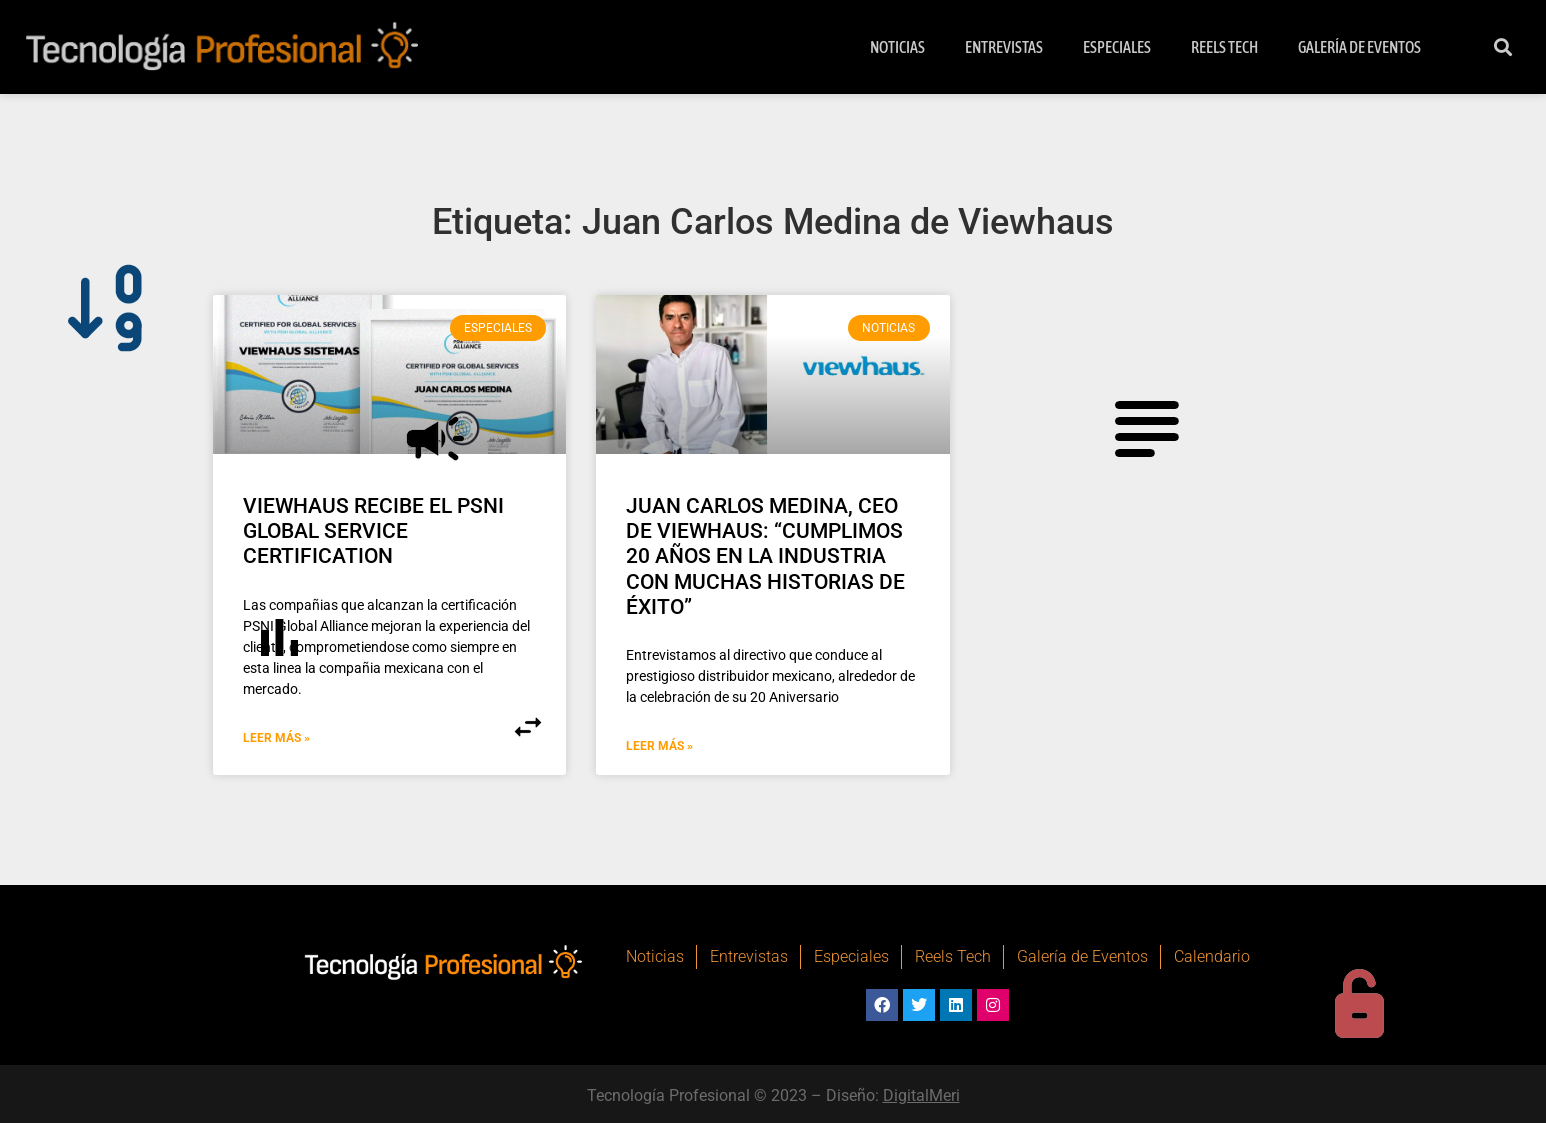 The width and height of the screenshot is (1546, 1123). What do you see at coordinates (107, 308) in the screenshot?
I see `sort numbers in ascending order (0-9)` at bounding box center [107, 308].